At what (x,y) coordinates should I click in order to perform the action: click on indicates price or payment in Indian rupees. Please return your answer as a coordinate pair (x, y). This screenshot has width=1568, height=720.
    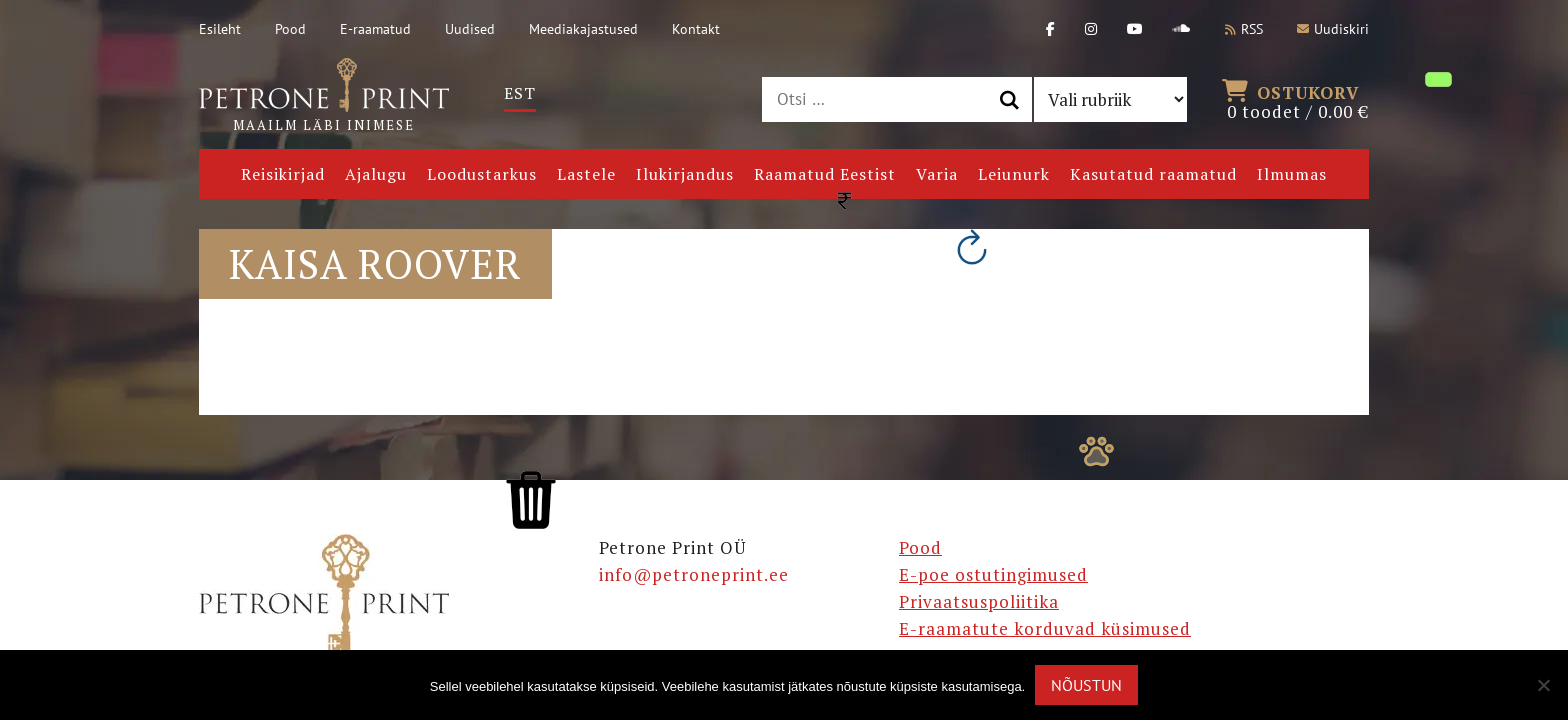
    Looking at the image, I should click on (844, 201).